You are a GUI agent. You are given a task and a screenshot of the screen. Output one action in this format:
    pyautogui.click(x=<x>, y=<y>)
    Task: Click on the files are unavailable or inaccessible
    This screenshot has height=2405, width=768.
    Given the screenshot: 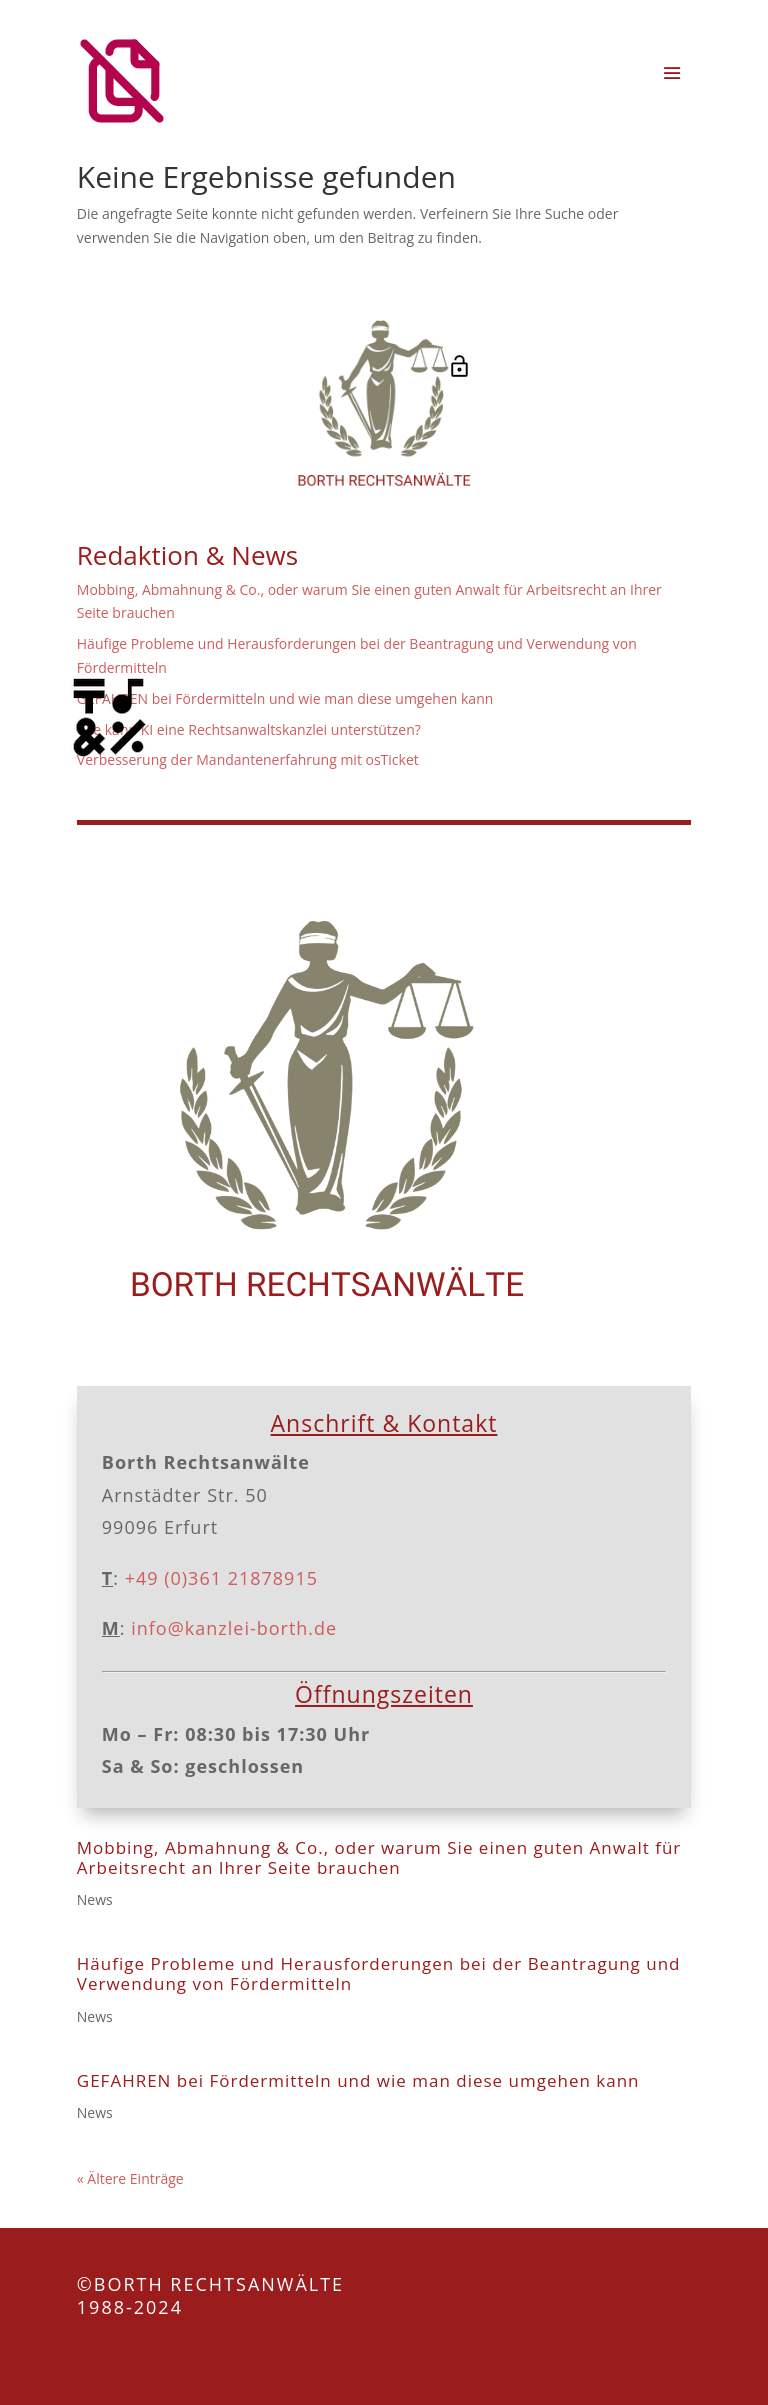 What is the action you would take?
    pyautogui.click(x=122, y=81)
    